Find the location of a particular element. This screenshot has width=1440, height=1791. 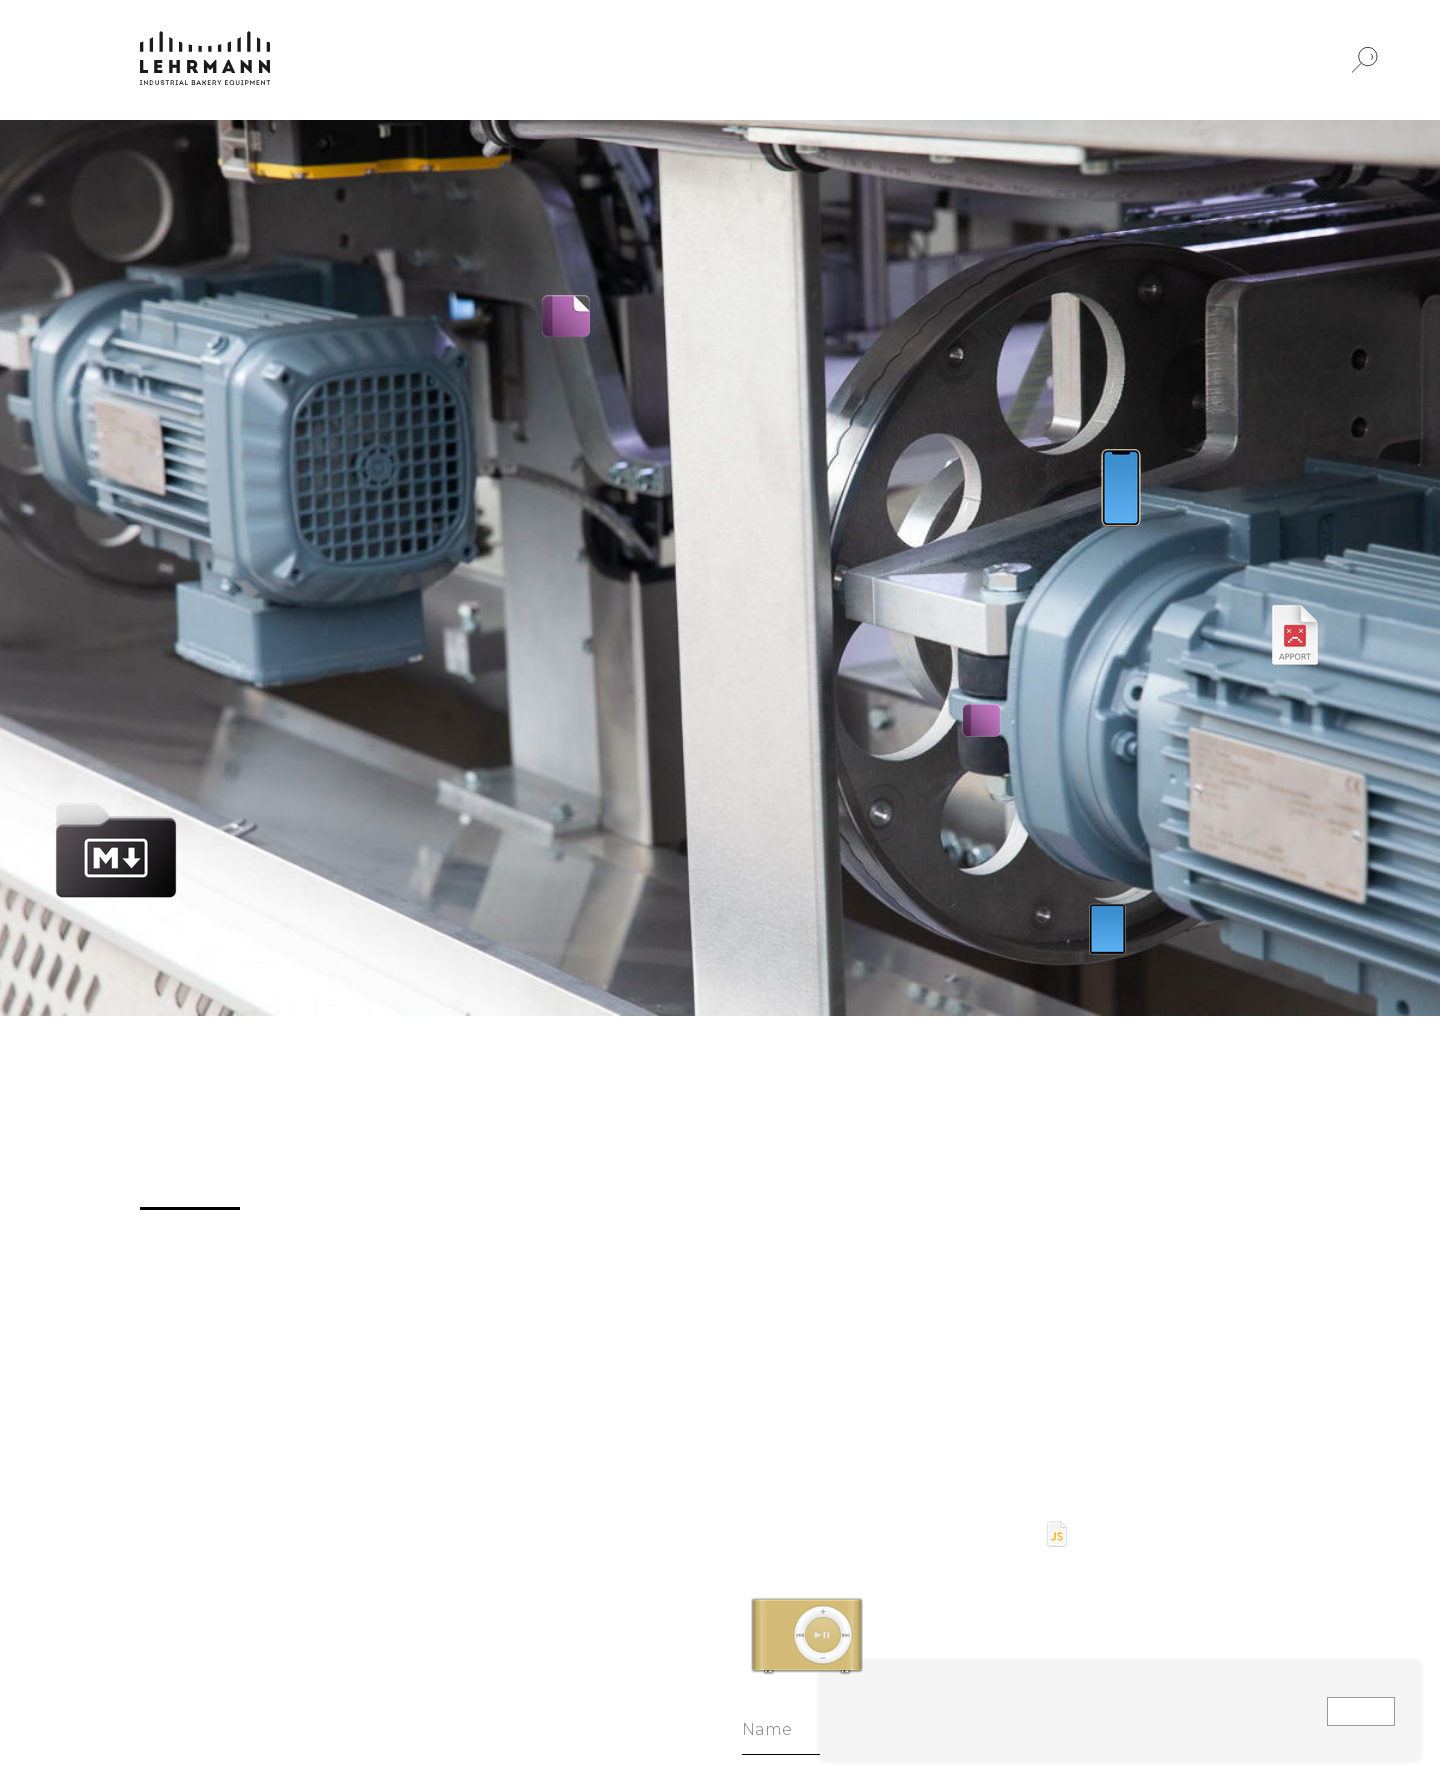

folder containing markdown files is located at coordinates (115, 853).